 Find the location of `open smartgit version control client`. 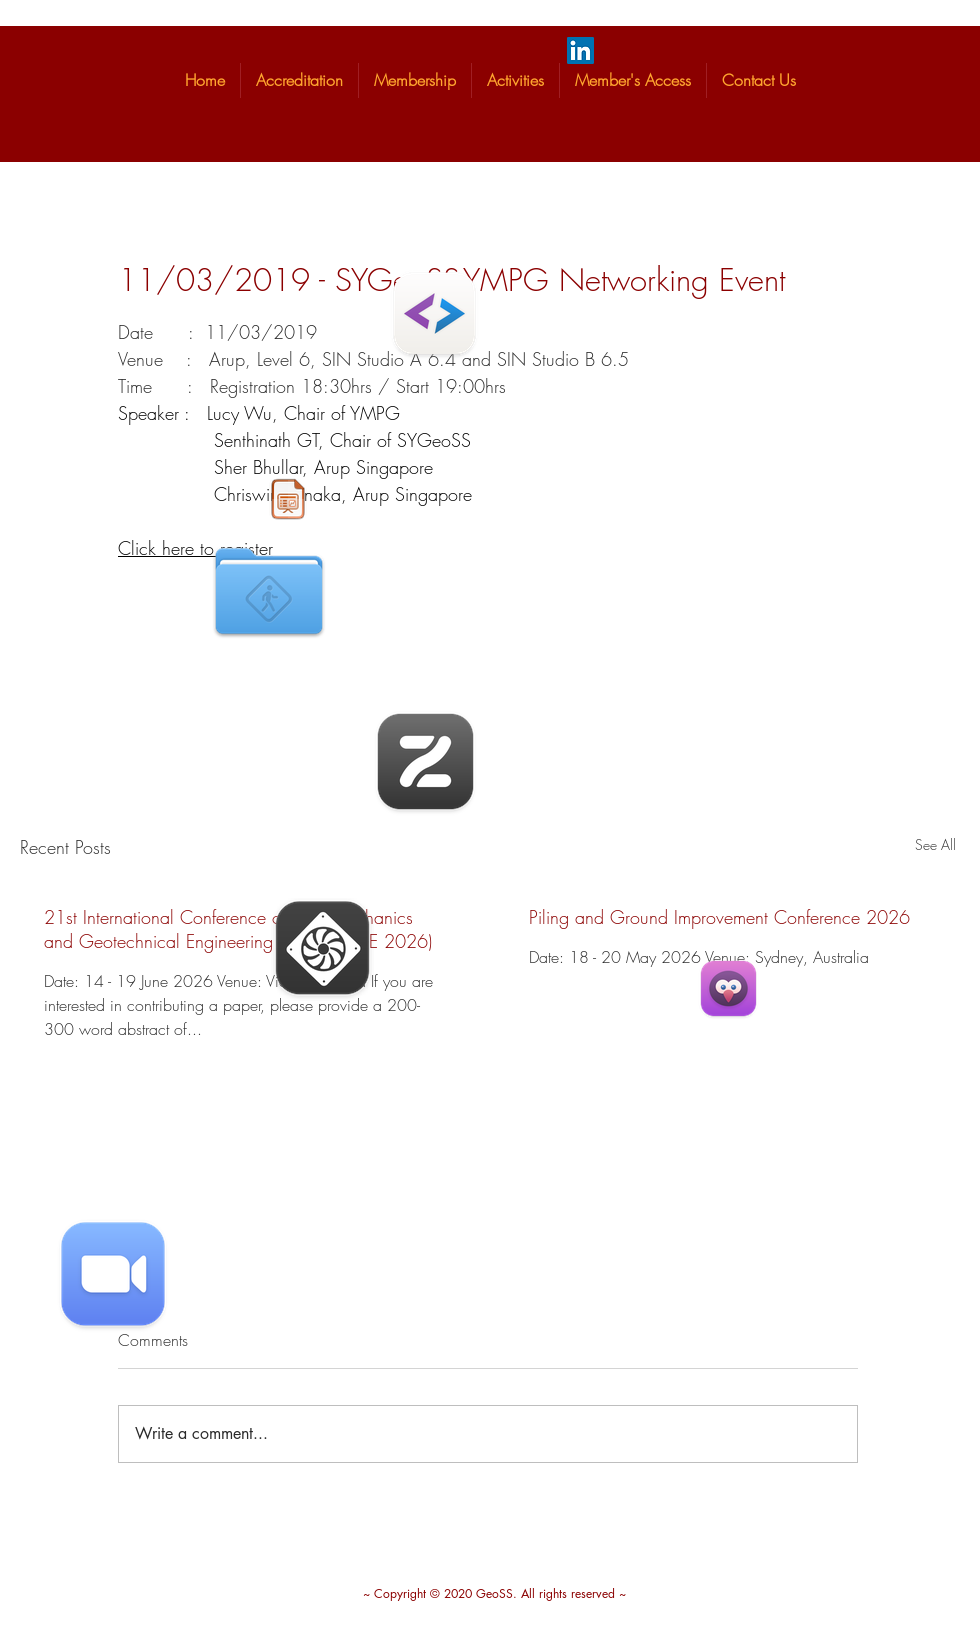

open smartgit version control client is located at coordinates (434, 313).